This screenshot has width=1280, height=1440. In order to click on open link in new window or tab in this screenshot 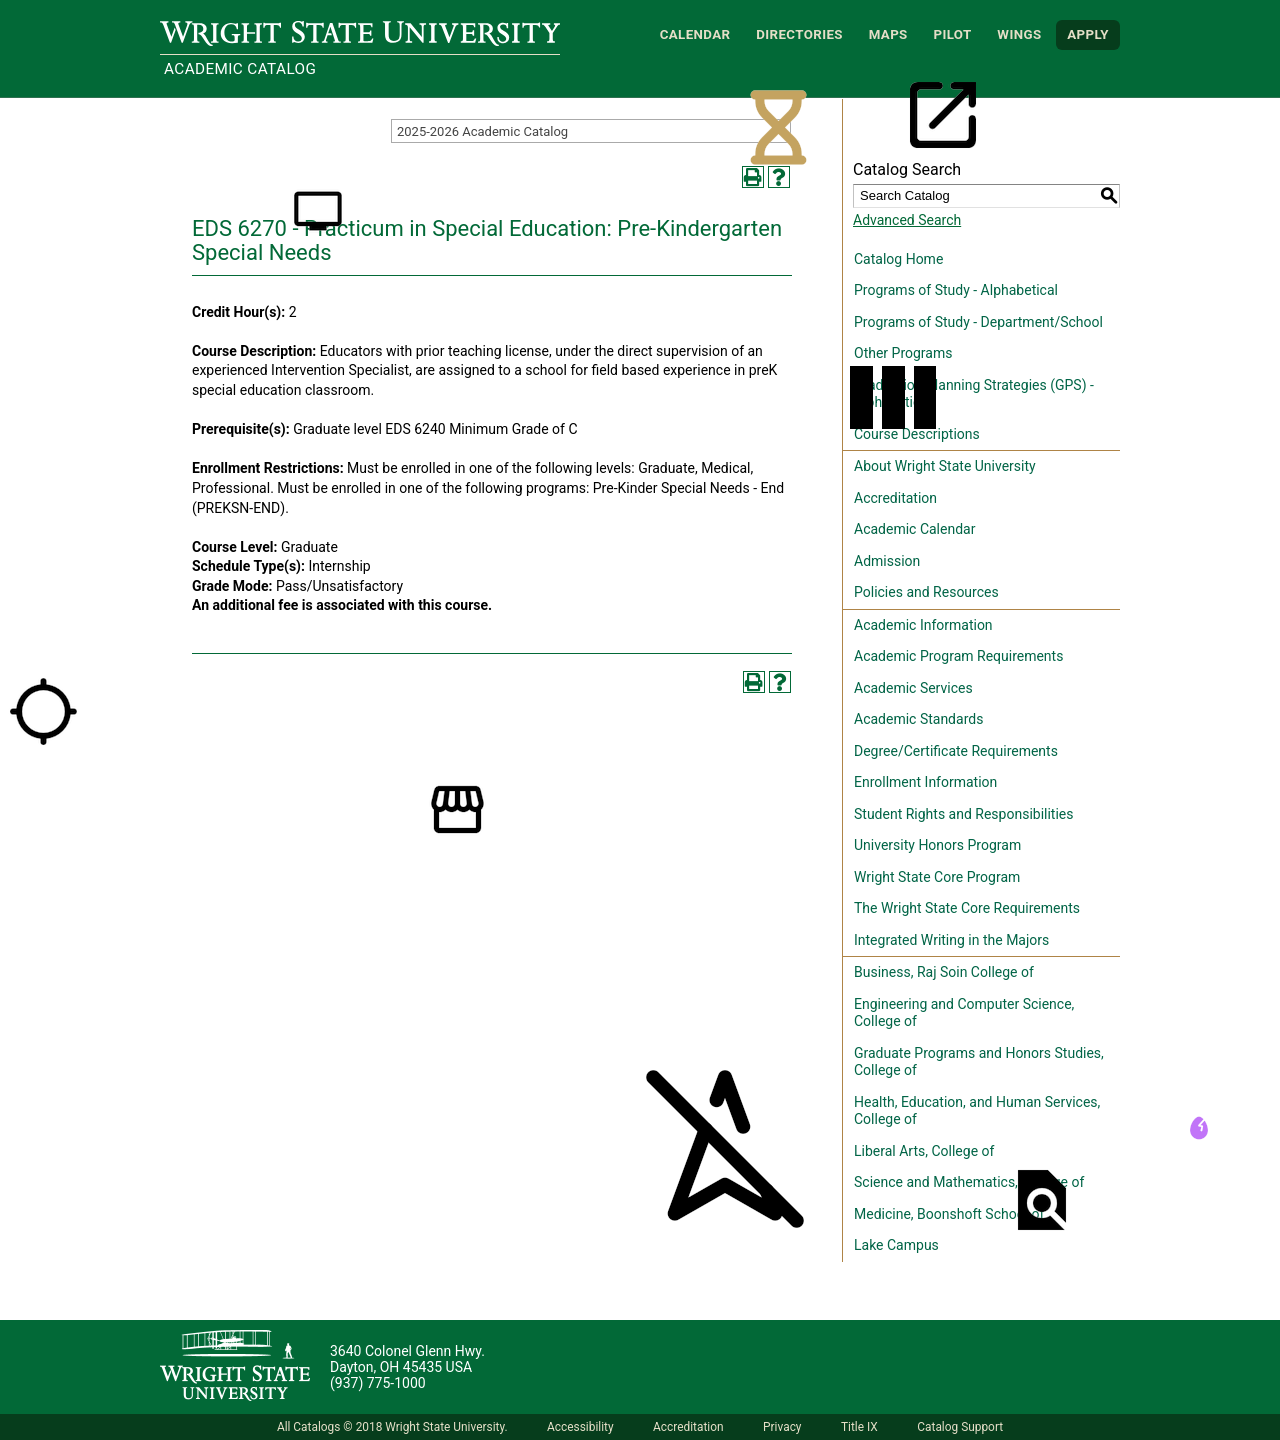, I will do `click(943, 115)`.